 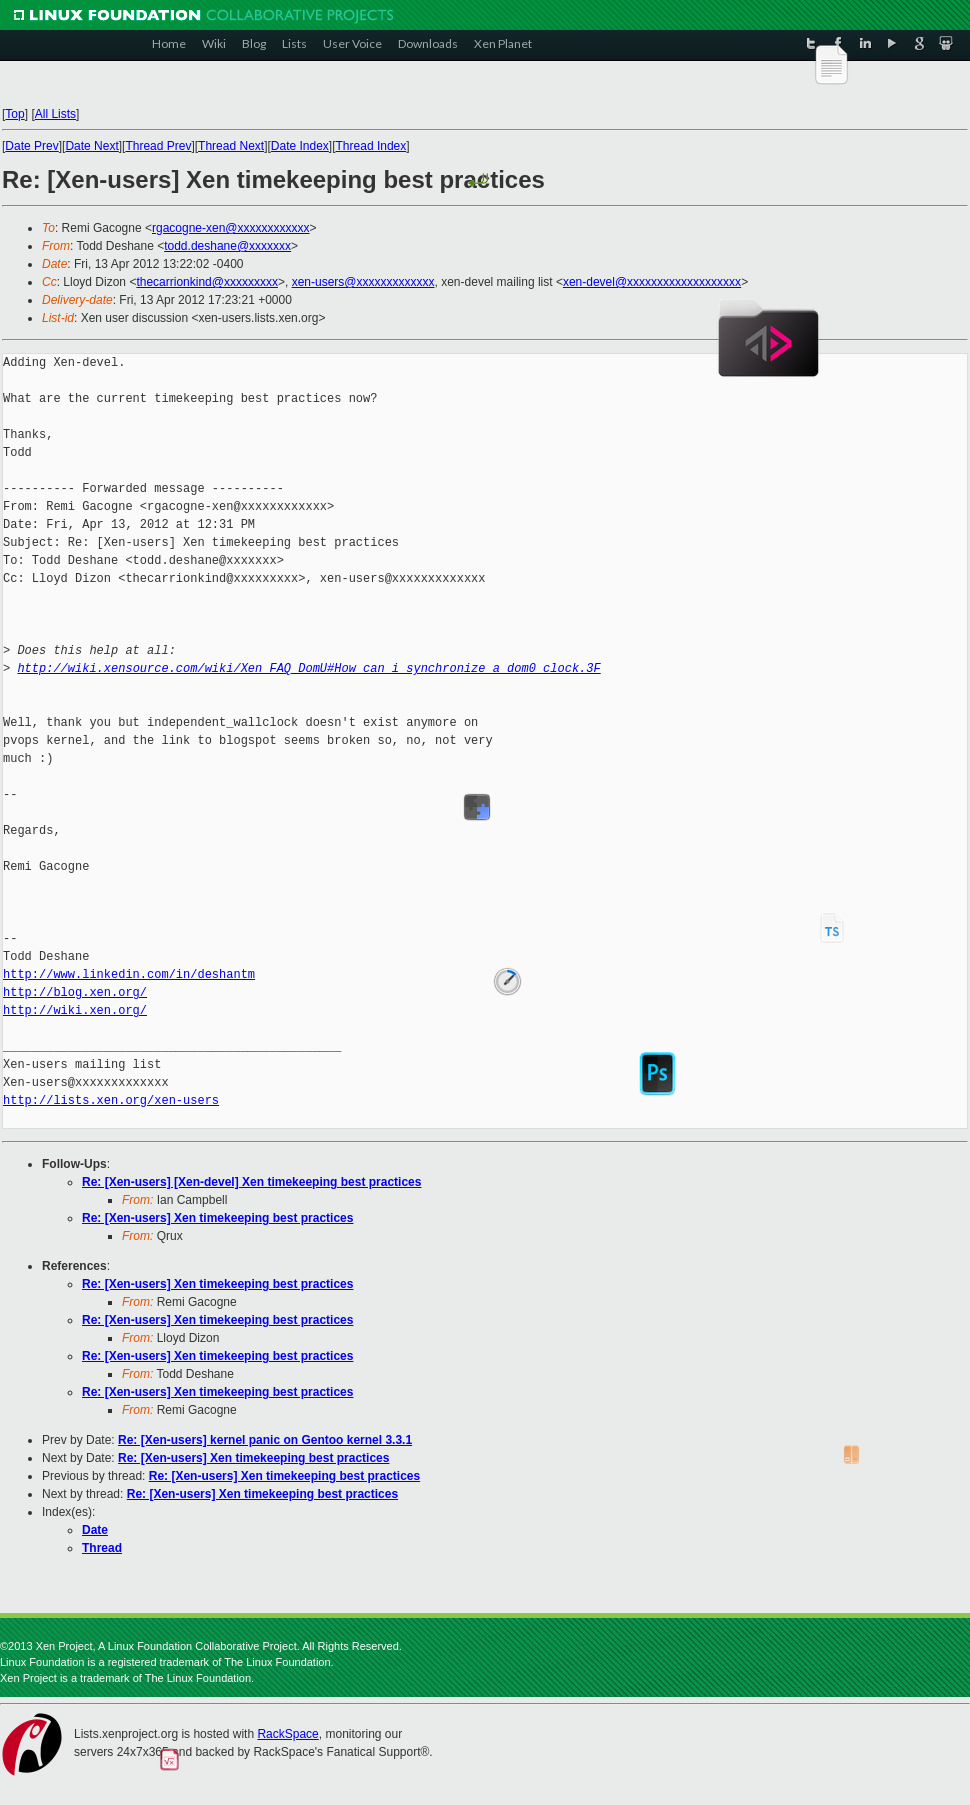 I want to click on adobe photoshop file type indicator, so click(x=657, y=1073).